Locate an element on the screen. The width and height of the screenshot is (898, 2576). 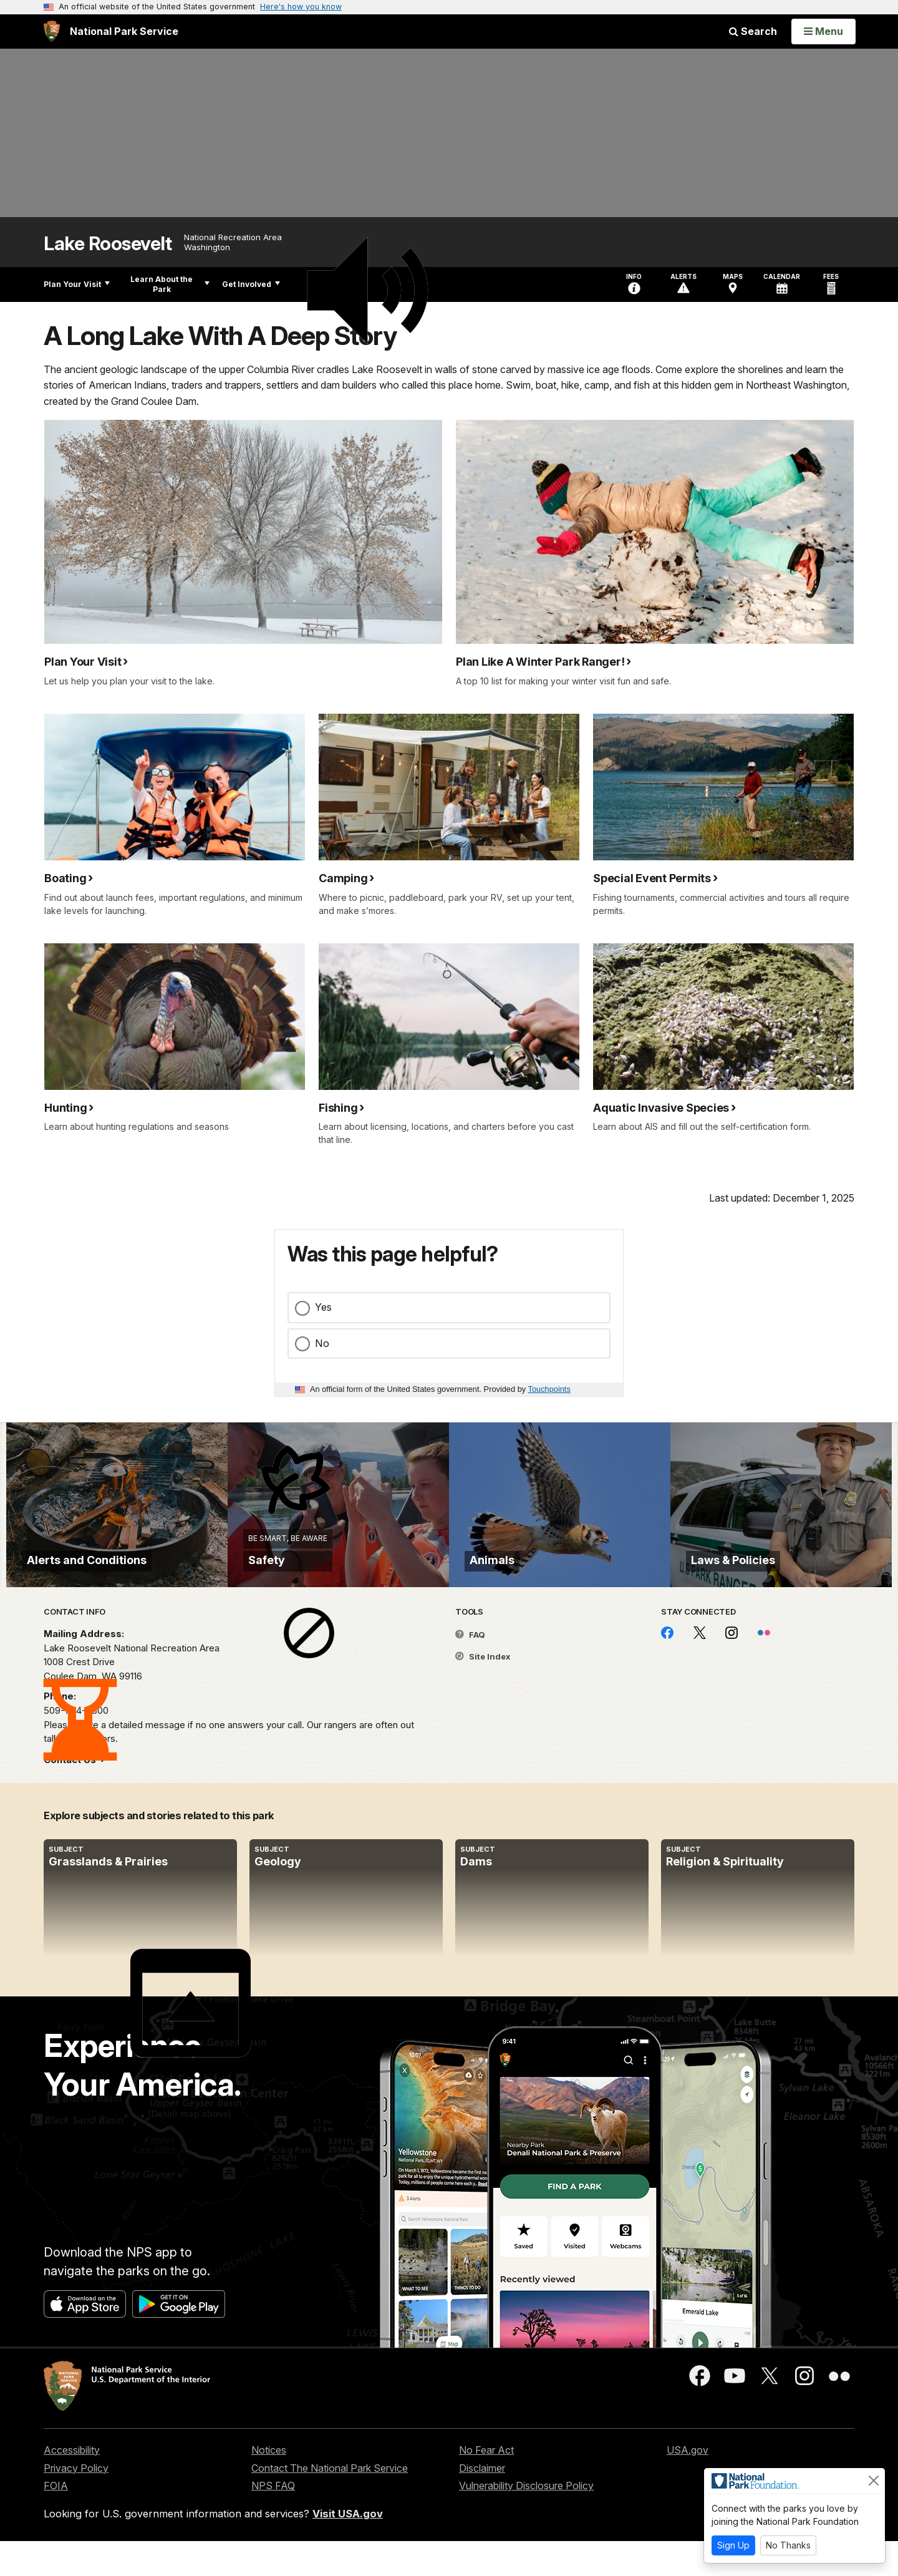
block or ban a user is located at coordinates (309, 1633).